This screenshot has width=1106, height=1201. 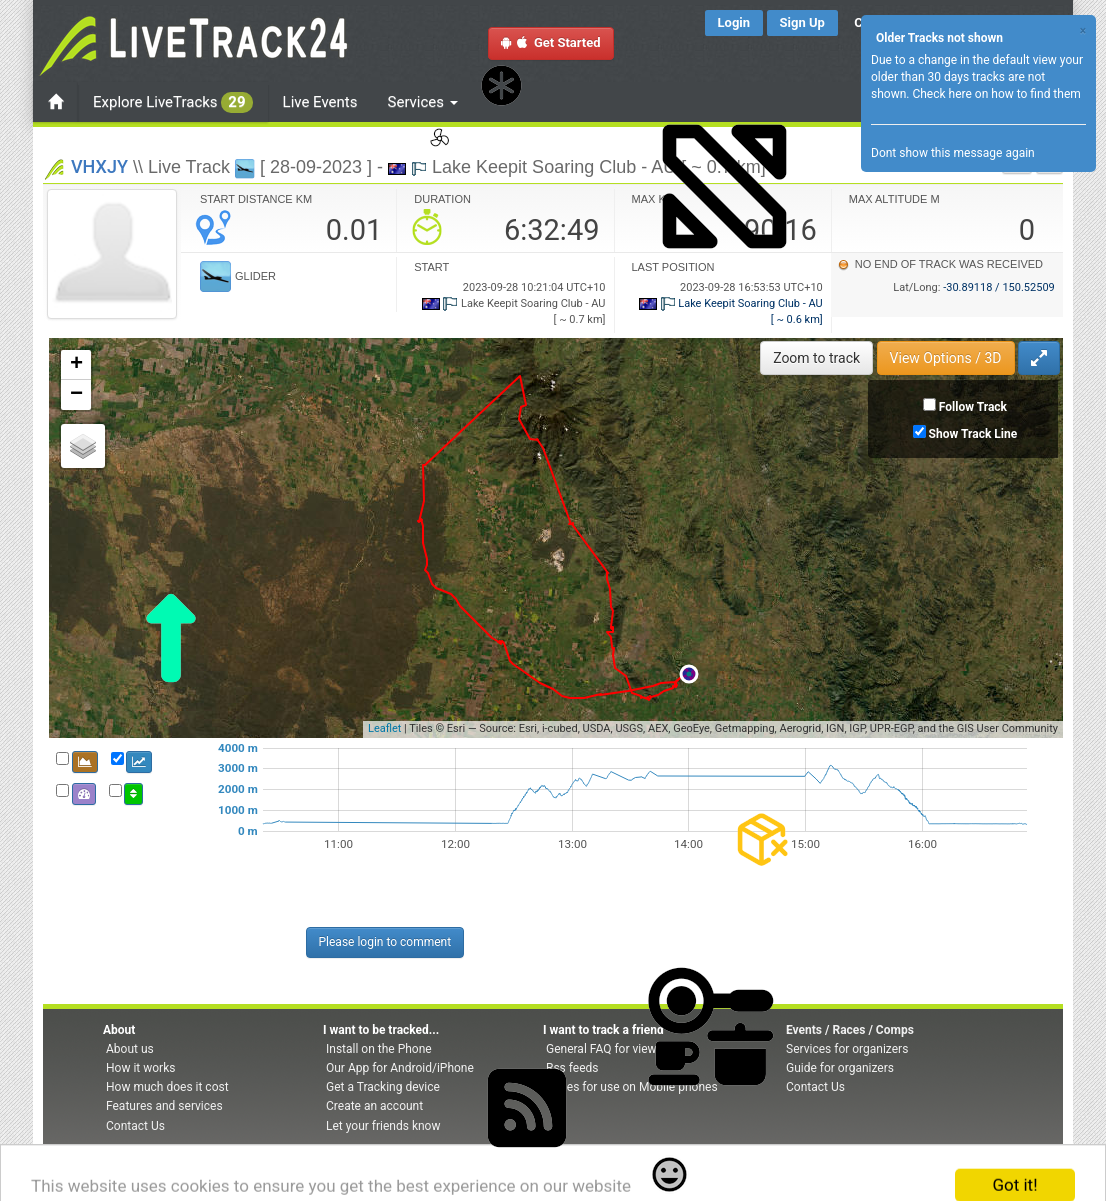 What do you see at coordinates (761, 839) in the screenshot?
I see `cancel or remove a package from order` at bounding box center [761, 839].